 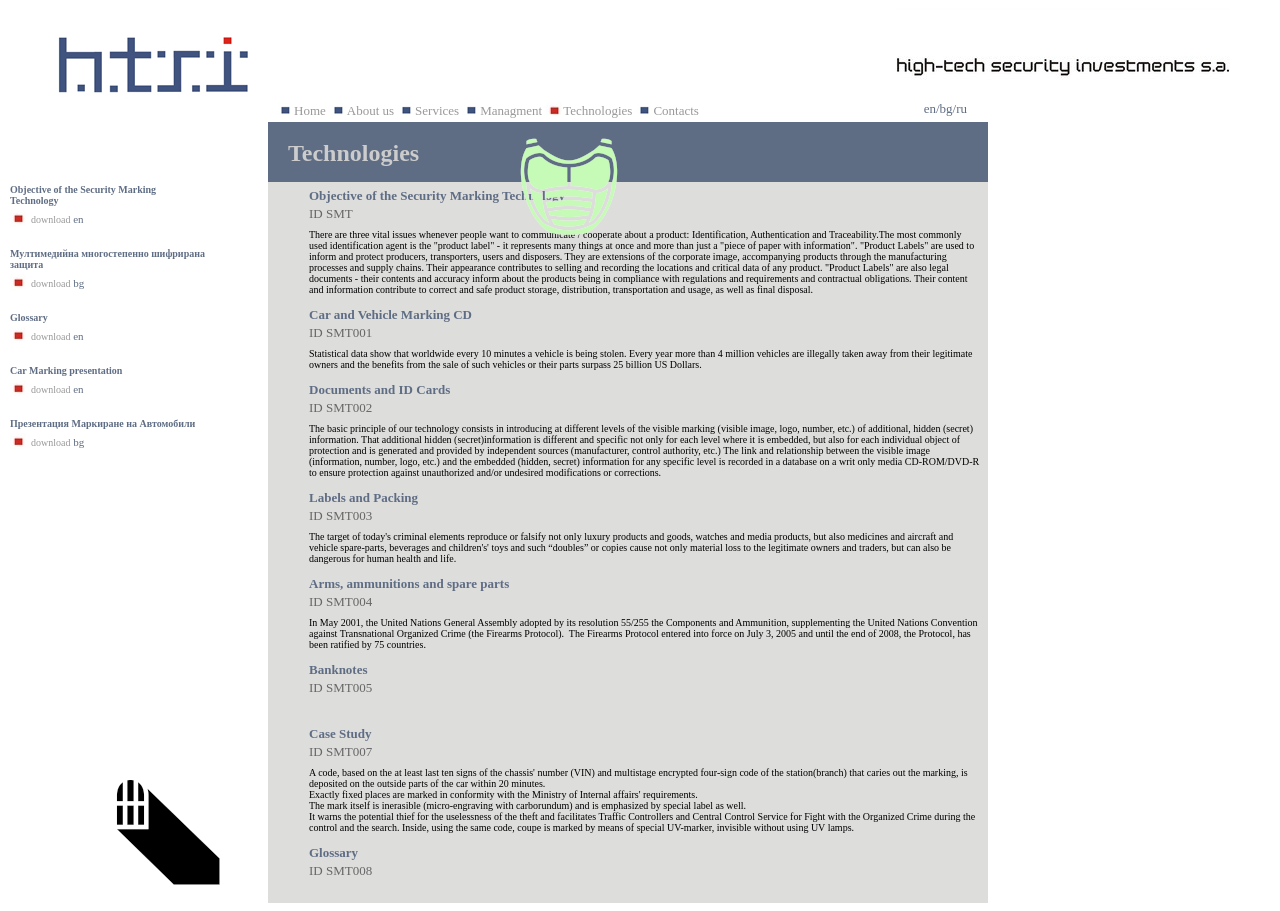 I want to click on select saiyan armor or battle suit equipment, so click(x=569, y=185).